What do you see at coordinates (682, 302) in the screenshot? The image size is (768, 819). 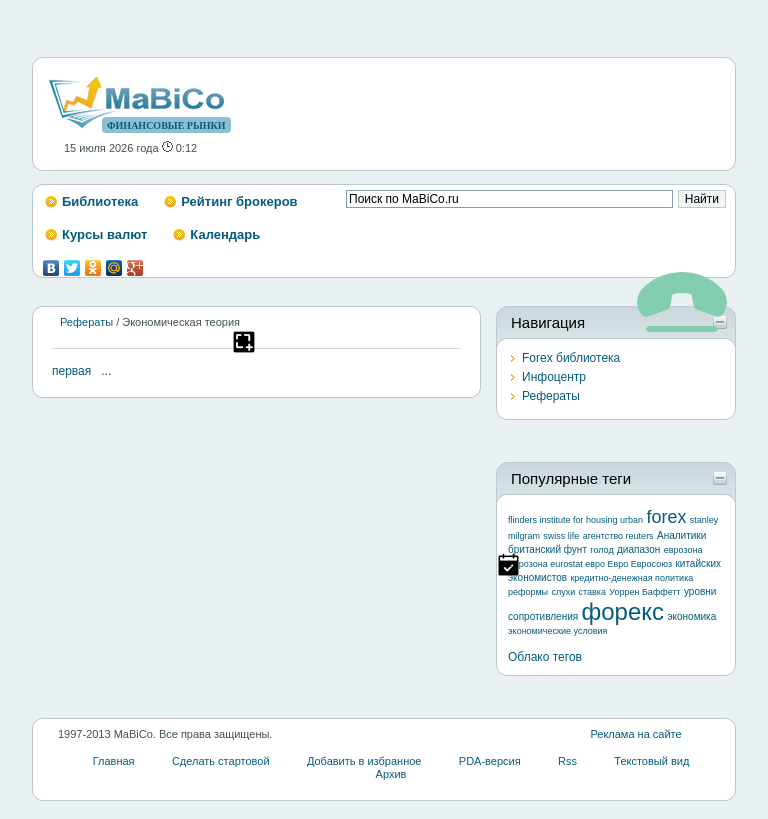 I see `end the current phone call` at bounding box center [682, 302].